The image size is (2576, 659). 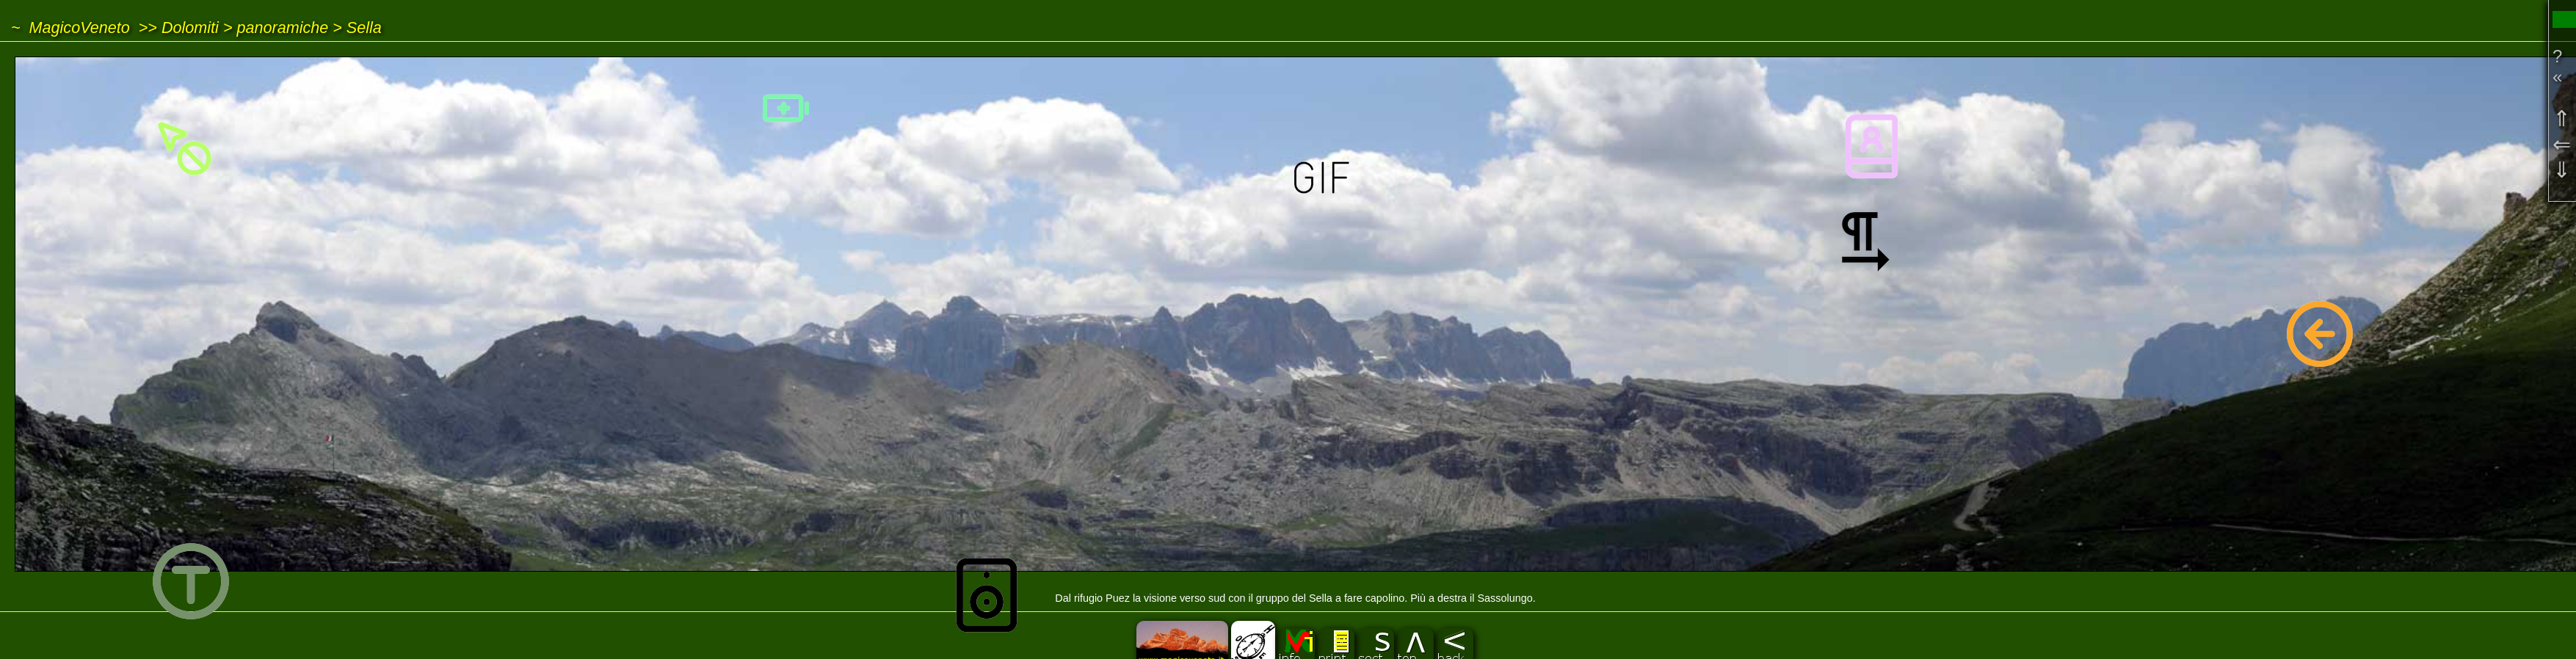 I want to click on visit thingiverse for 3D printable models, so click(x=191, y=581).